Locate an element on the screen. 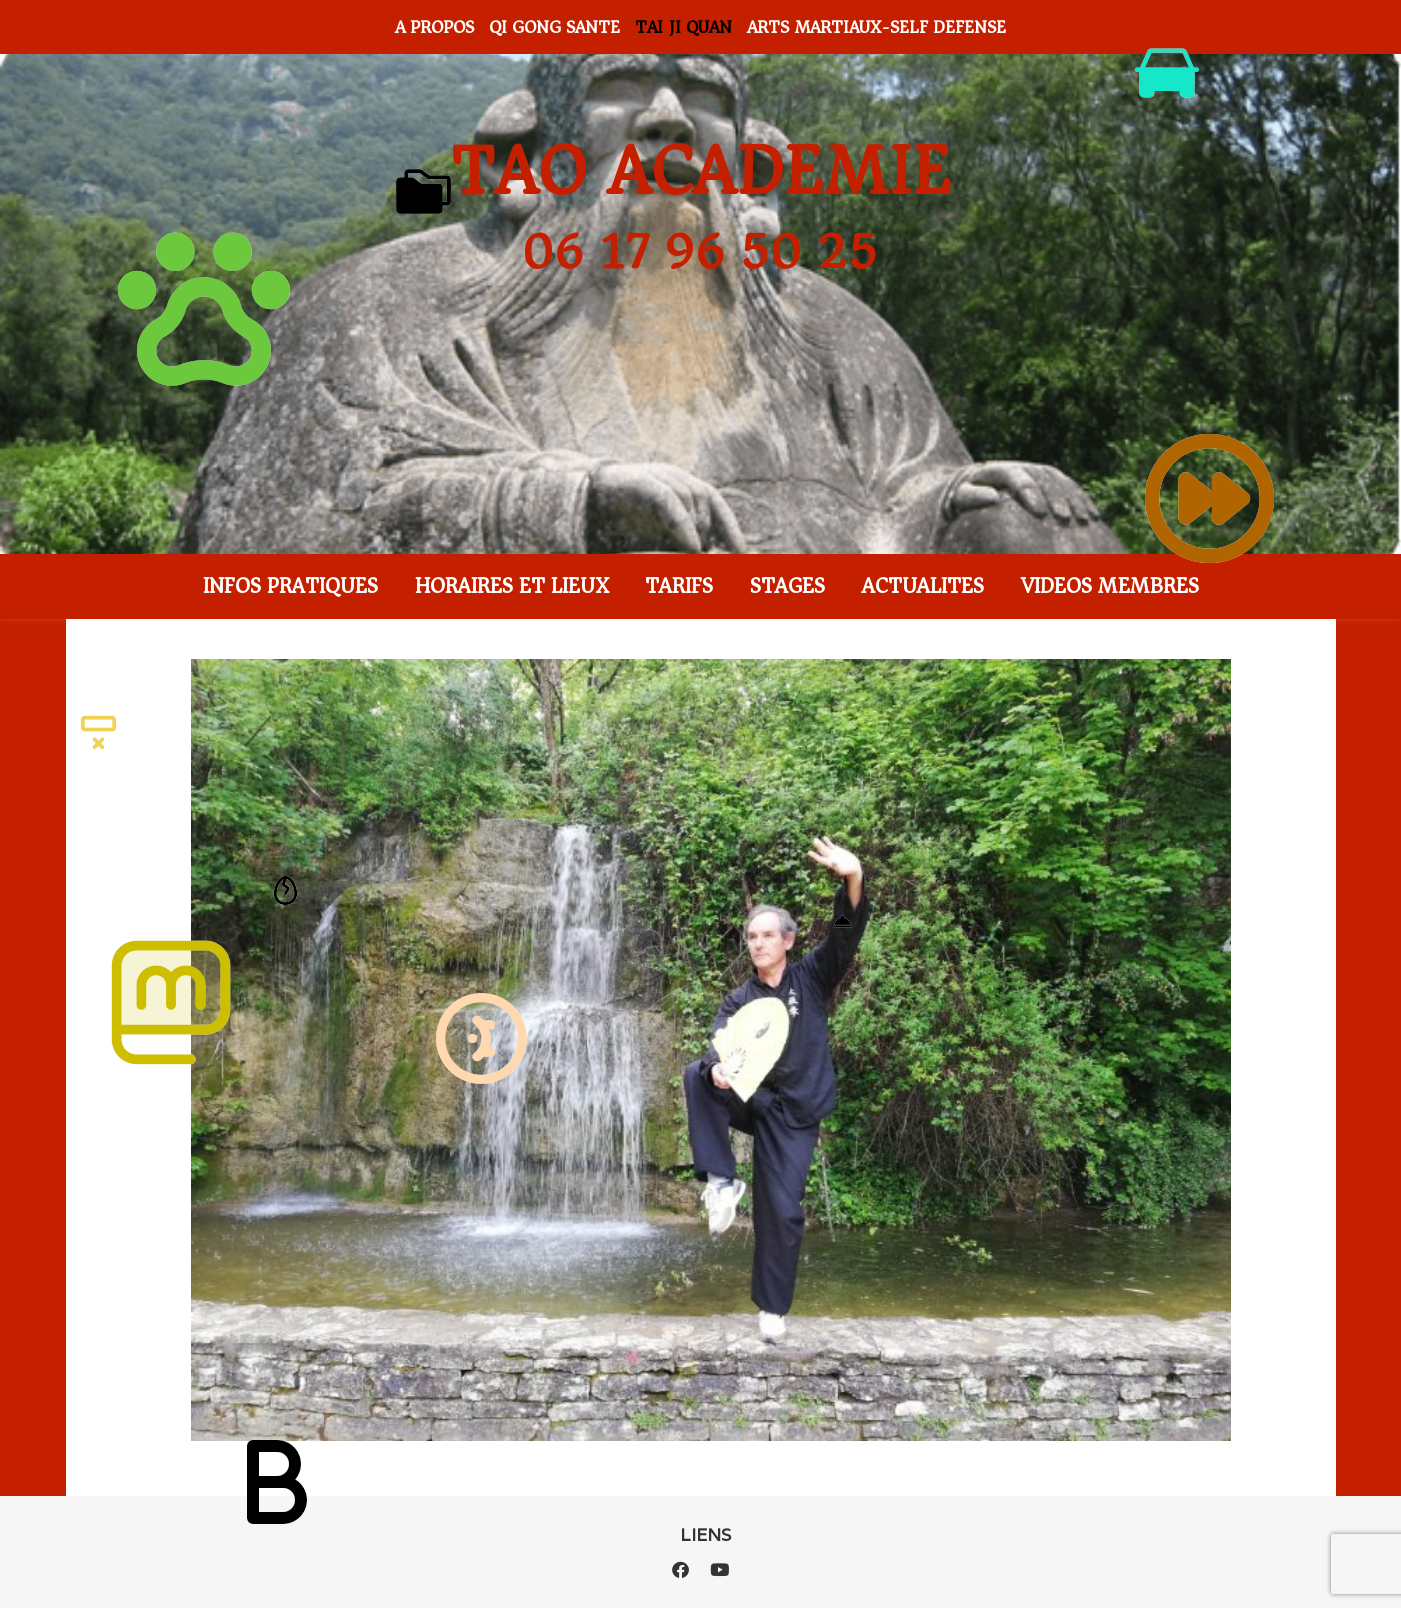 The width and height of the screenshot is (1401, 1608). browse all folders is located at coordinates (422, 191).